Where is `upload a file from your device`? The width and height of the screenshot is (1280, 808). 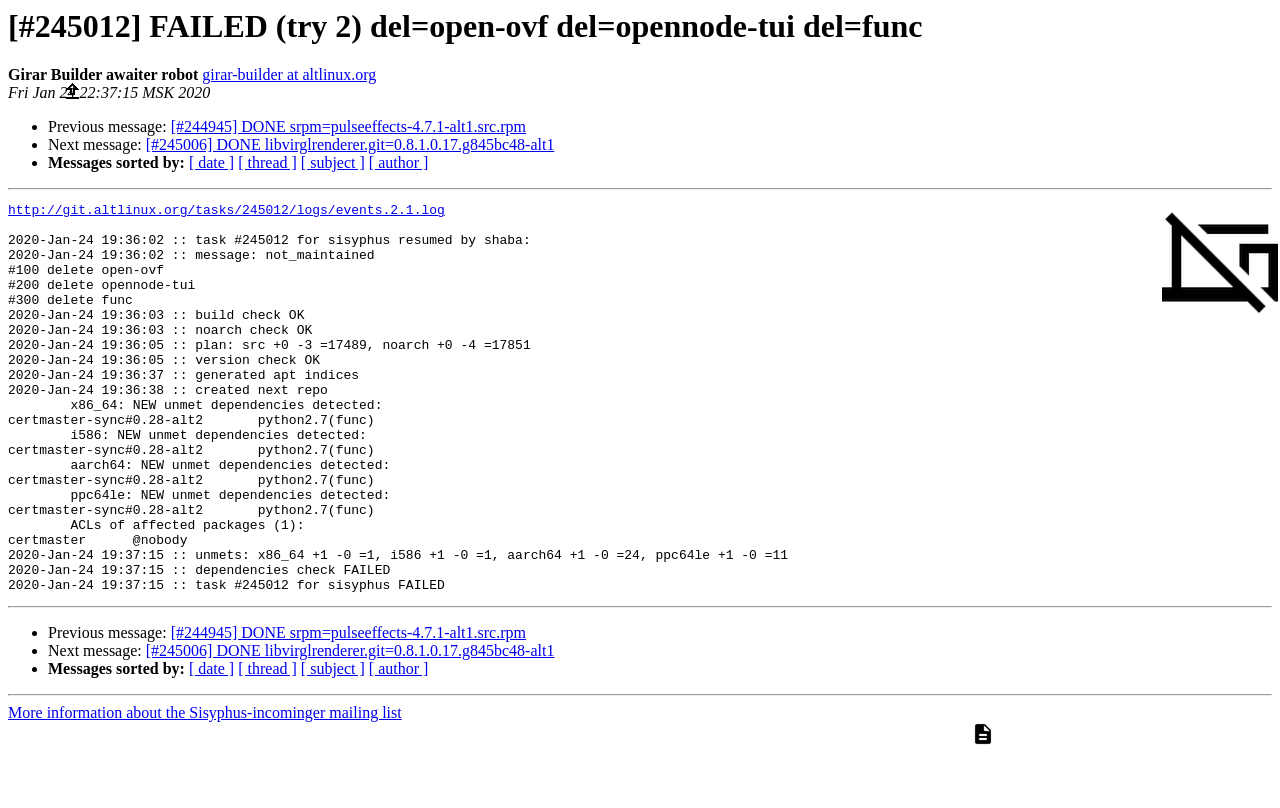
upload a file from your device is located at coordinates (72, 91).